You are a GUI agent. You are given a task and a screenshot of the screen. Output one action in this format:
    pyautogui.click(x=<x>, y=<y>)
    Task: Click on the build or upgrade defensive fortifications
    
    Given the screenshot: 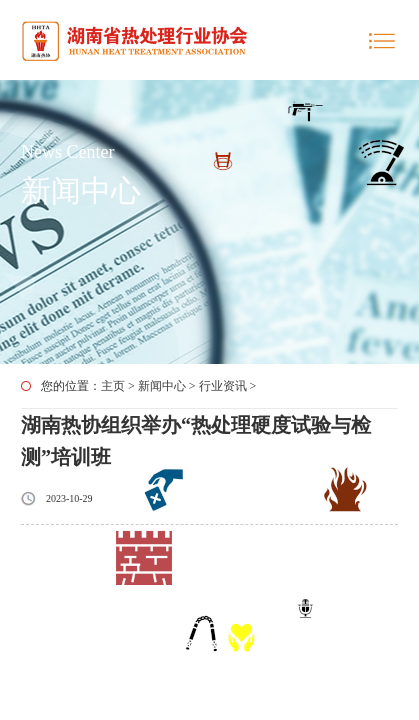 What is the action you would take?
    pyautogui.click(x=144, y=557)
    